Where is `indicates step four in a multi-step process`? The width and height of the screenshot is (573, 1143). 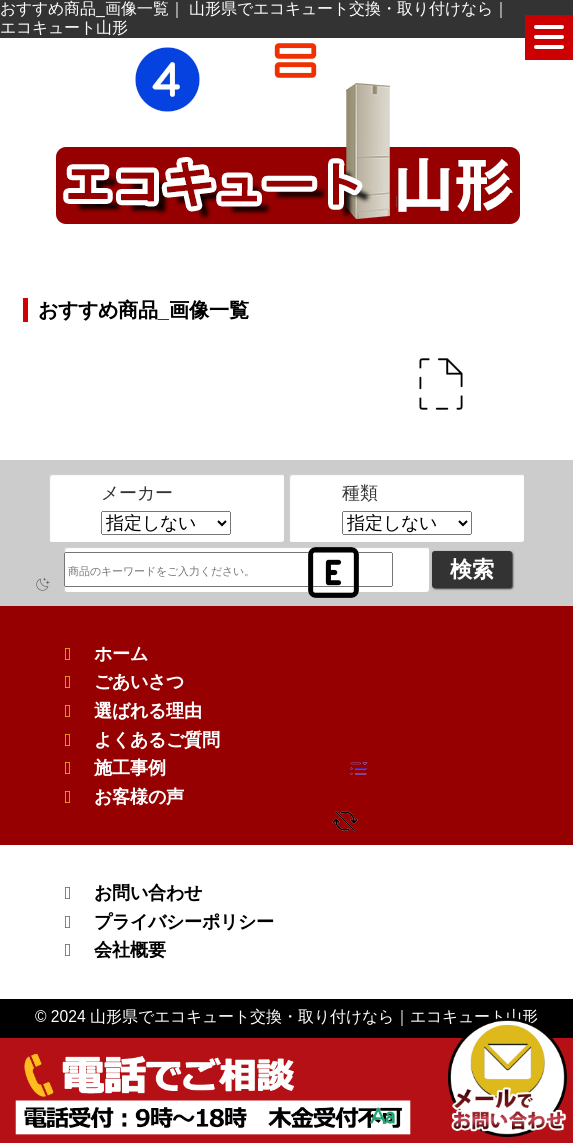
indicates step four in a multi-step process is located at coordinates (167, 79).